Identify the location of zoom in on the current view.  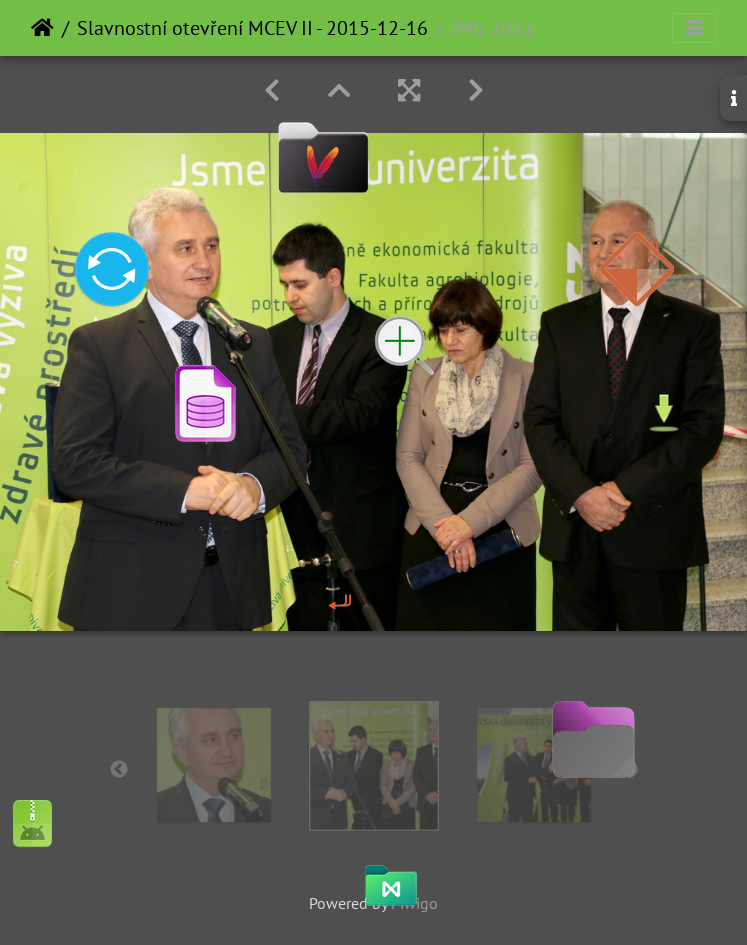
(404, 345).